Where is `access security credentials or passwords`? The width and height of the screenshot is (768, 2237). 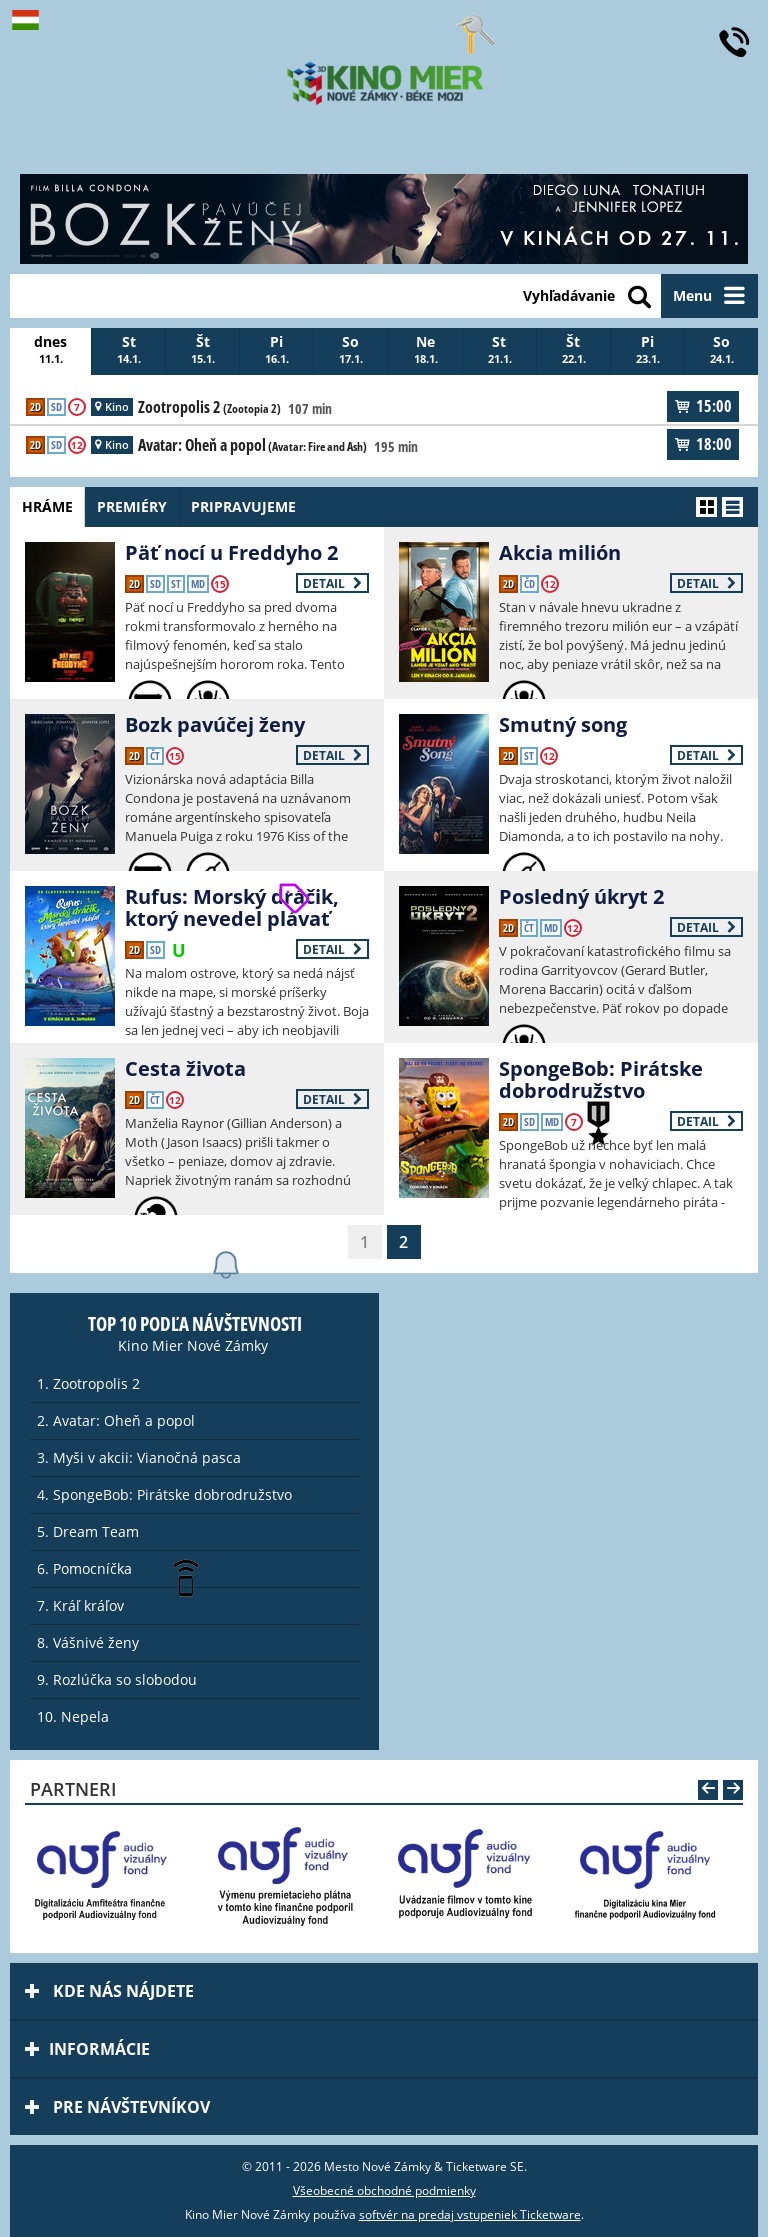 access security credentials or passwords is located at coordinates (476, 35).